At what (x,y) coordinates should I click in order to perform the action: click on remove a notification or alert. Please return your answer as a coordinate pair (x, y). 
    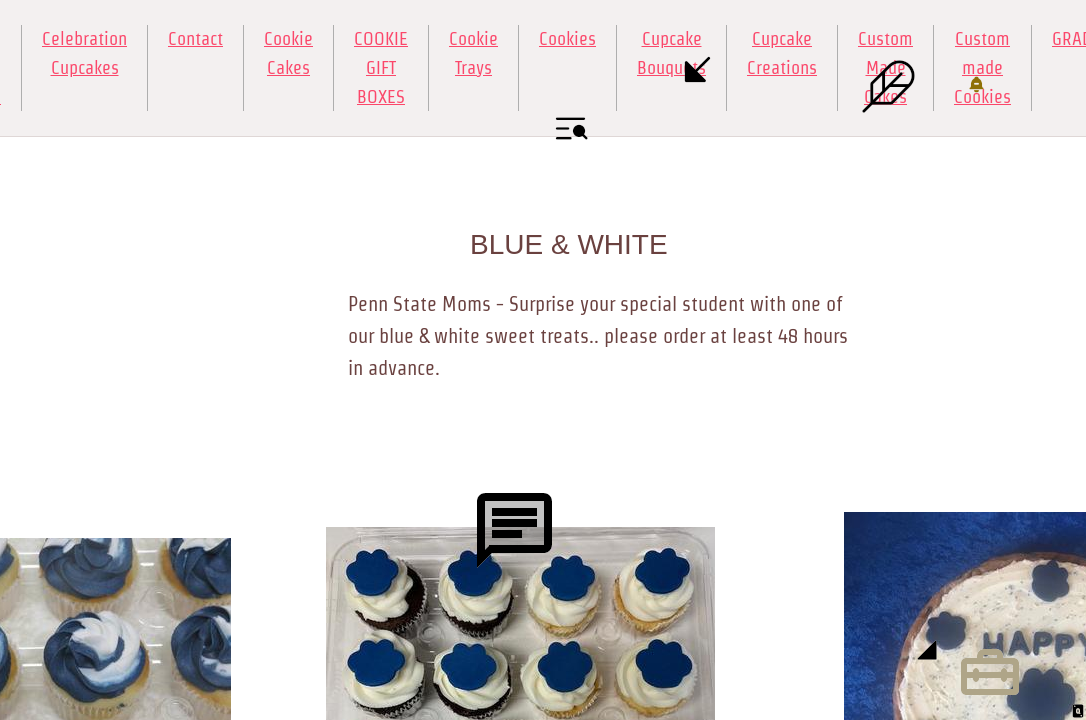
    Looking at the image, I should click on (976, 84).